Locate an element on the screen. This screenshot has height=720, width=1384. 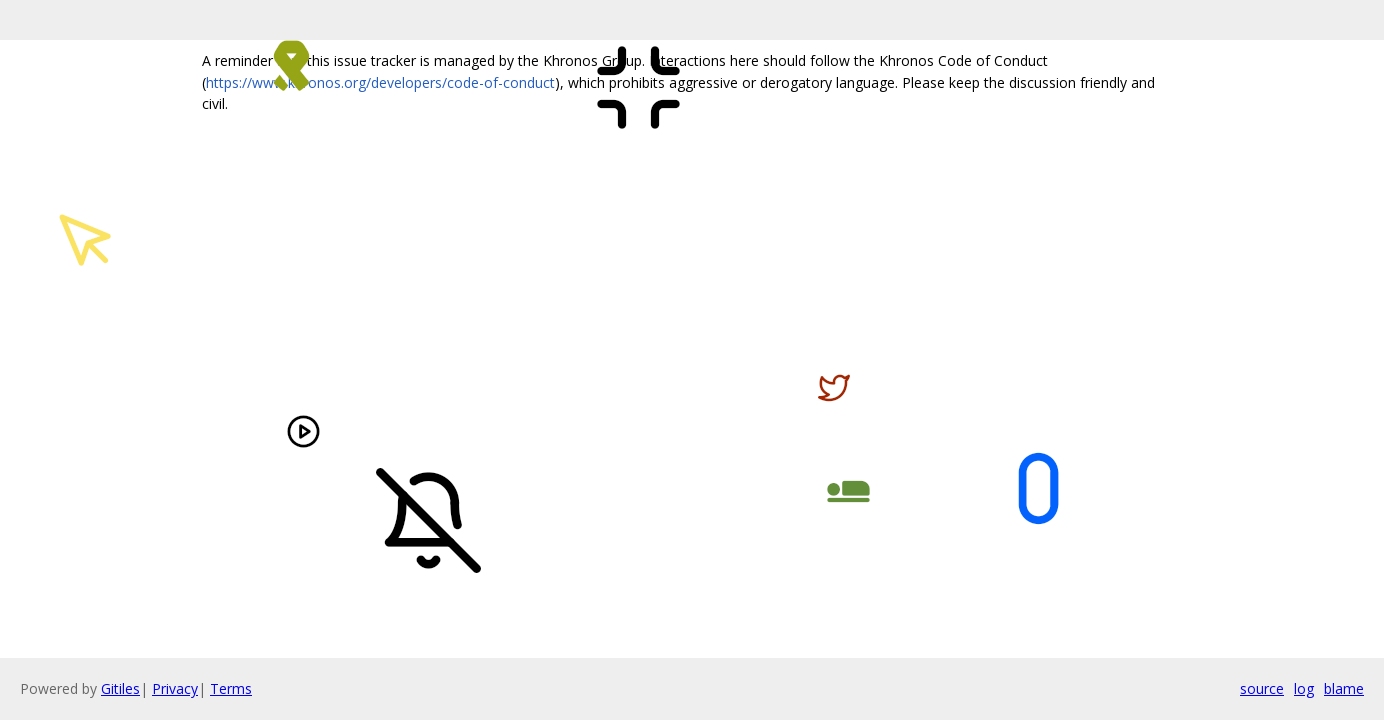
indicates support for a cause or awareness campaign is located at coordinates (291, 66).